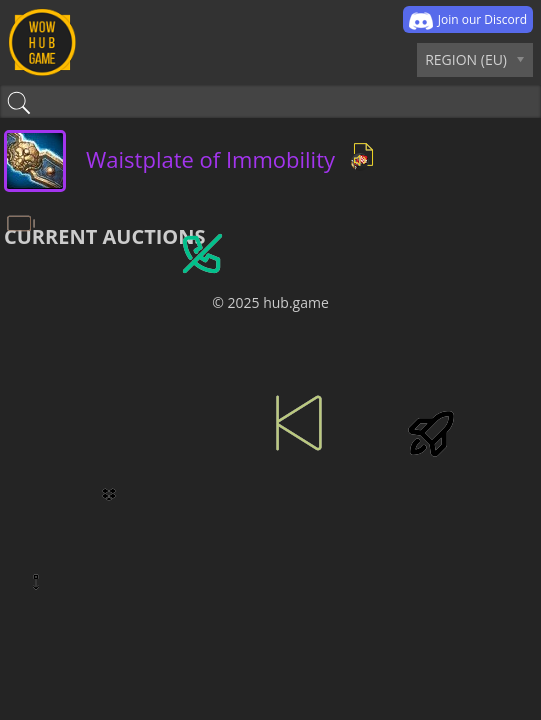  I want to click on open an audio file, so click(363, 154).